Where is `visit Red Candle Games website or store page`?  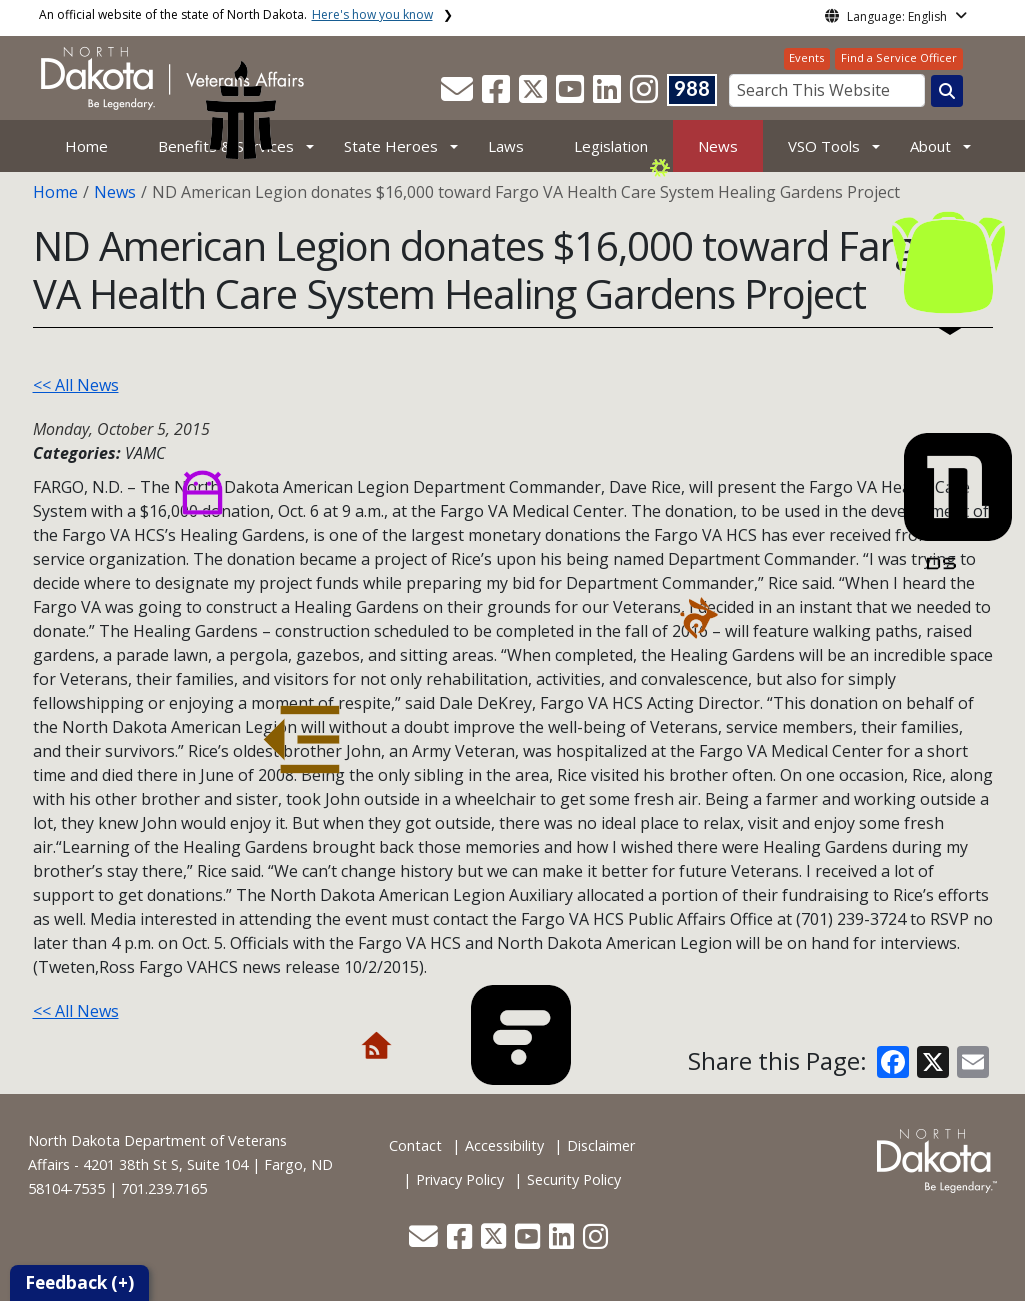
visit Red Candle Games website or store page is located at coordinates (241, 110).